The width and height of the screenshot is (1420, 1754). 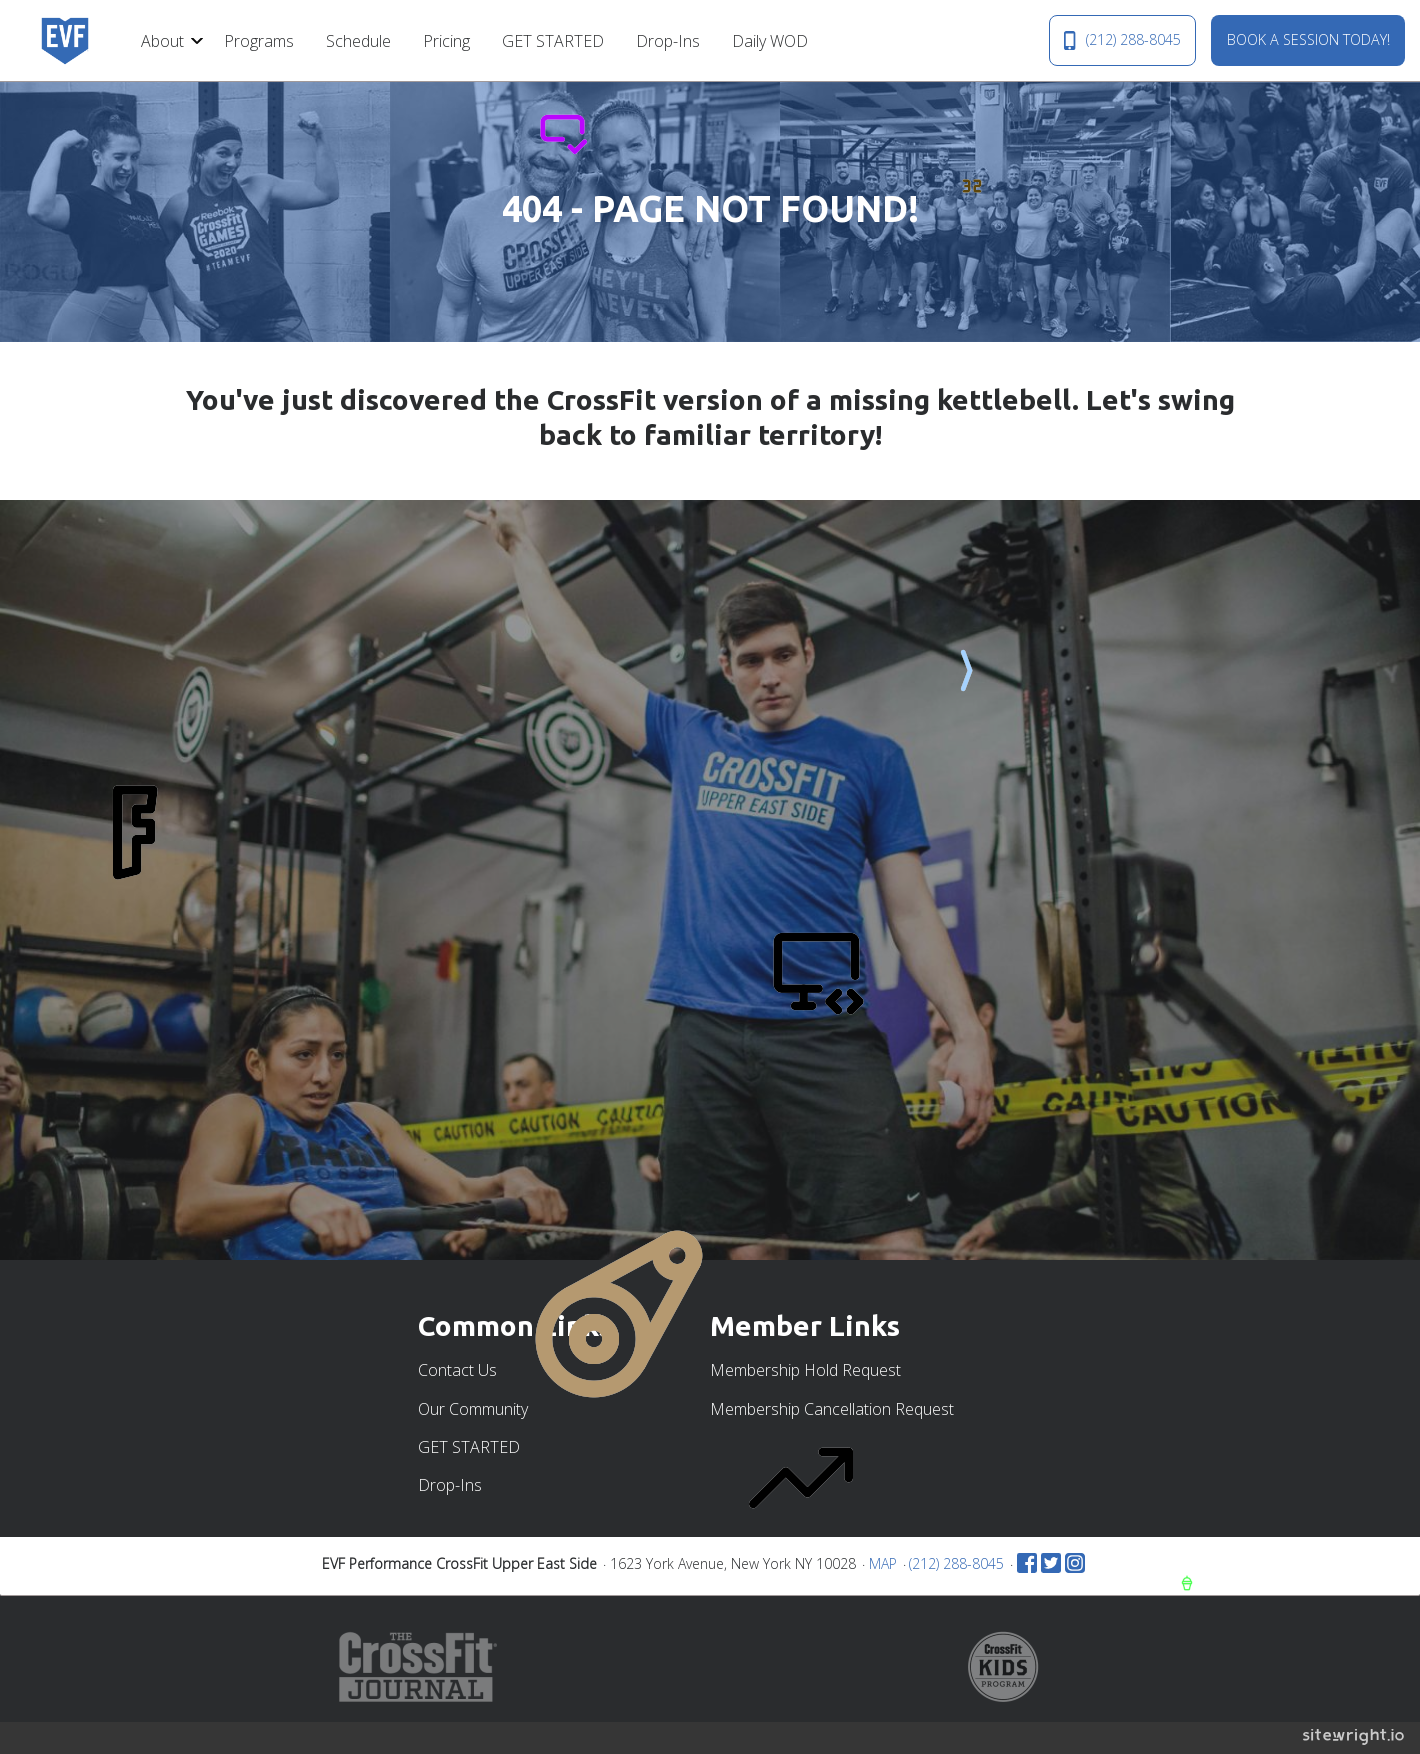 I want to click on input field validated successfully, so click(x=562, y=129).